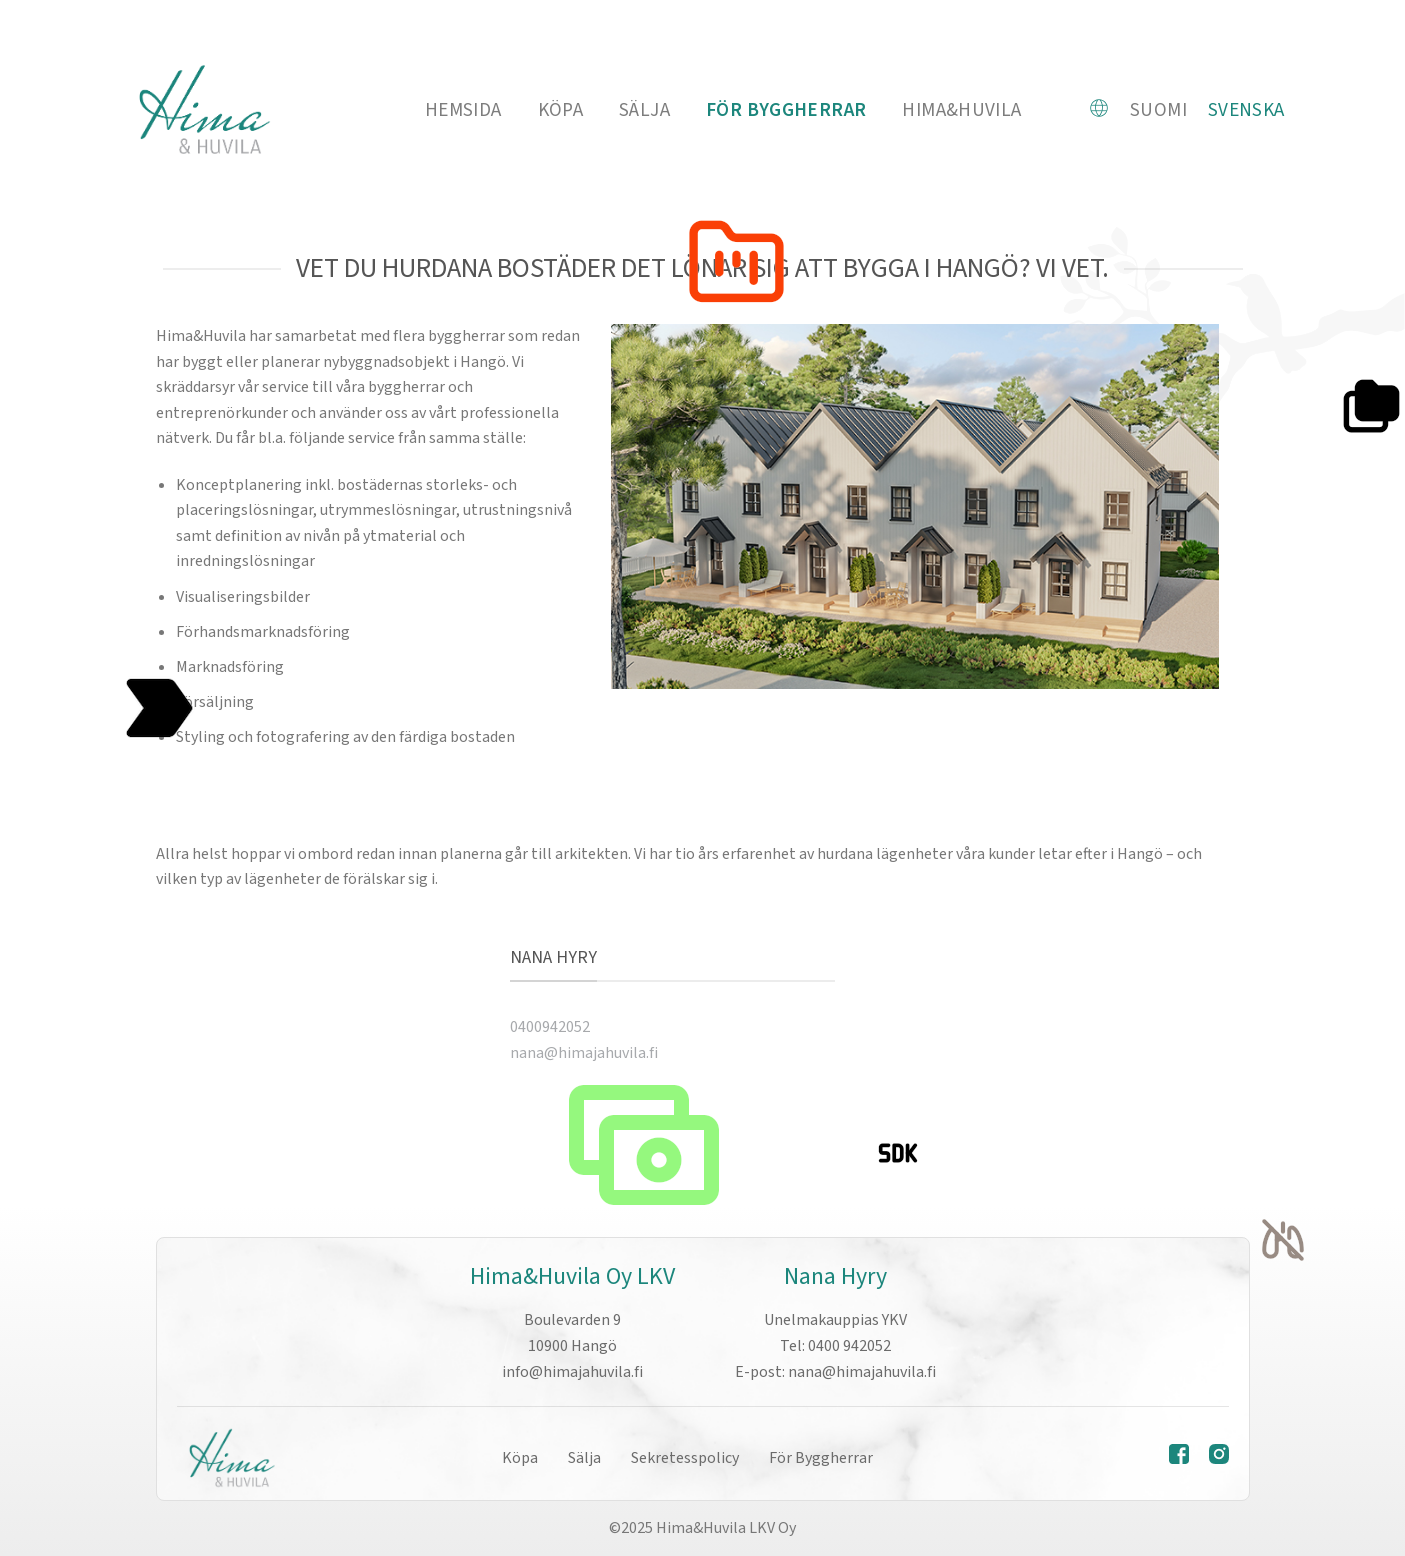 This screenshot has height=1556, width=1405. What do you see at coordinates (1283, 1240) in the screenshot?
I see `indicates respiratory function disabled or unavailable` at bounding box center [1283, 1240].